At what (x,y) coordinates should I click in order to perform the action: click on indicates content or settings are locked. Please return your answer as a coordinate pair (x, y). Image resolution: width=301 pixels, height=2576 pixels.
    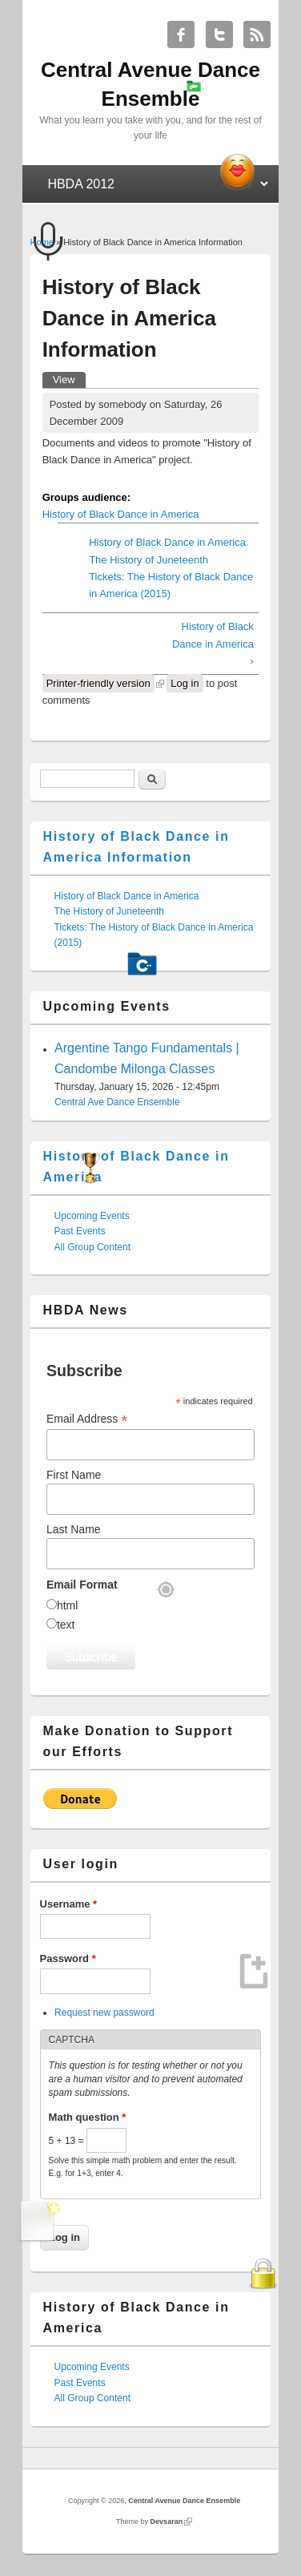
    Looking at the image, I should click on (264, 2274).